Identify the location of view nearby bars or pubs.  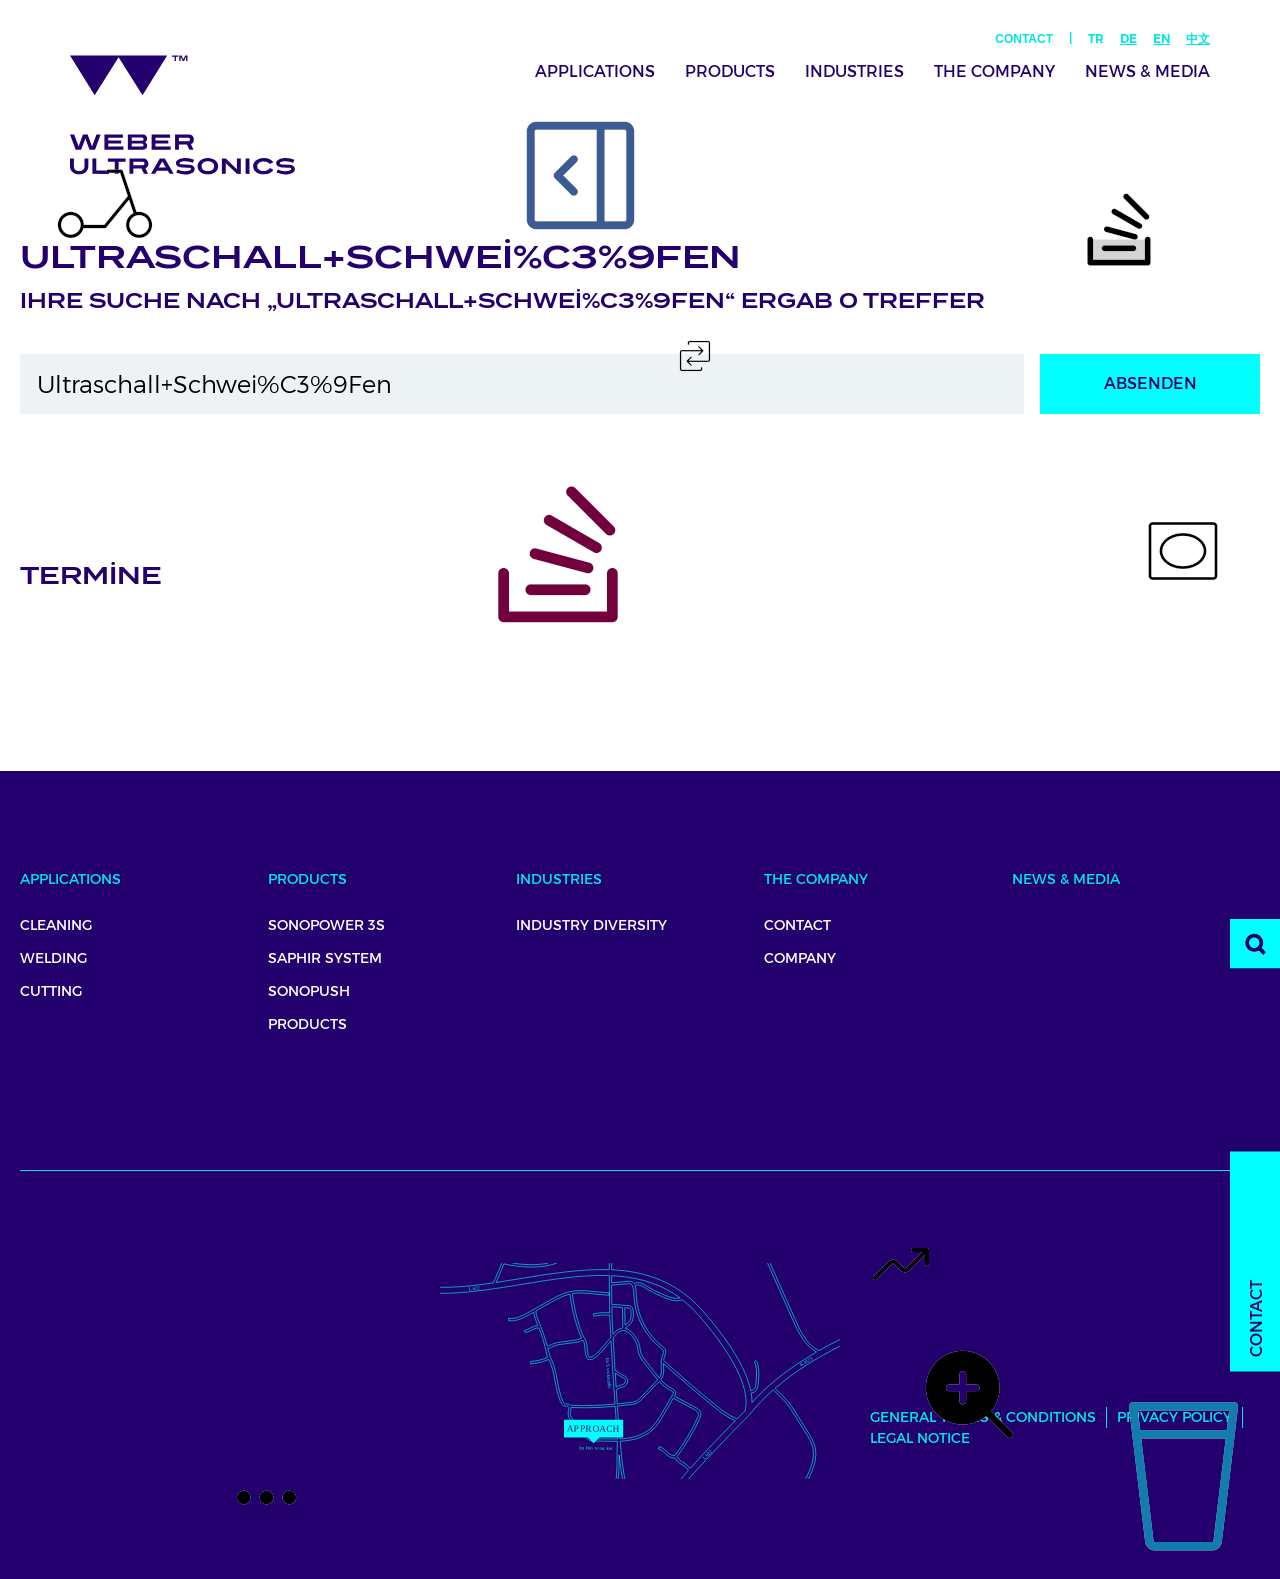
(1183, 1473).